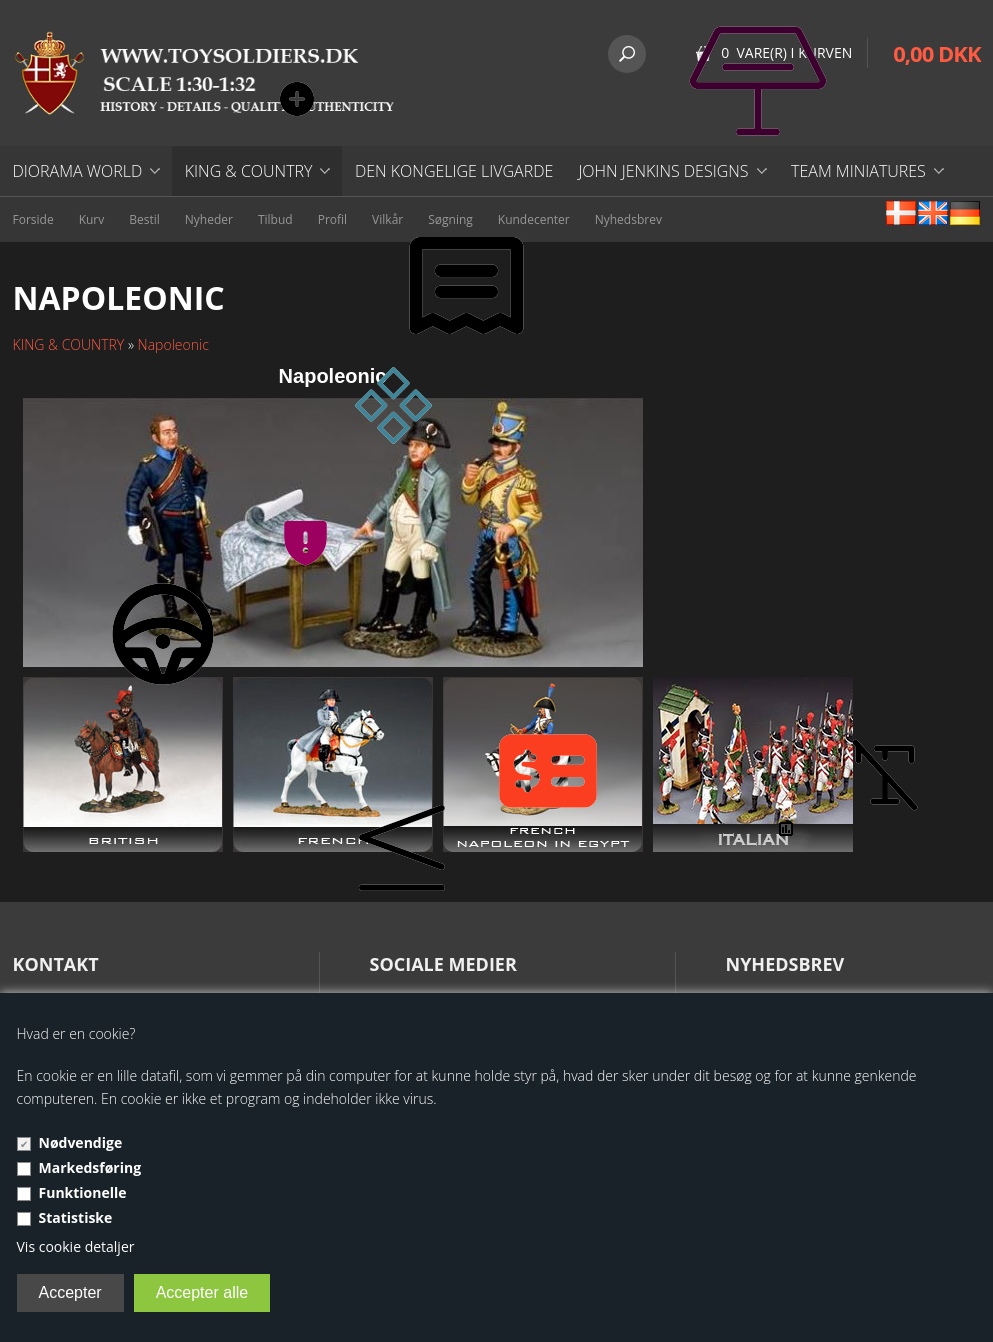 This screenshot has width=993, height=1342. Describe the element at coordinates (297, 99) in the screenshot. I see `add a new item` at that location.